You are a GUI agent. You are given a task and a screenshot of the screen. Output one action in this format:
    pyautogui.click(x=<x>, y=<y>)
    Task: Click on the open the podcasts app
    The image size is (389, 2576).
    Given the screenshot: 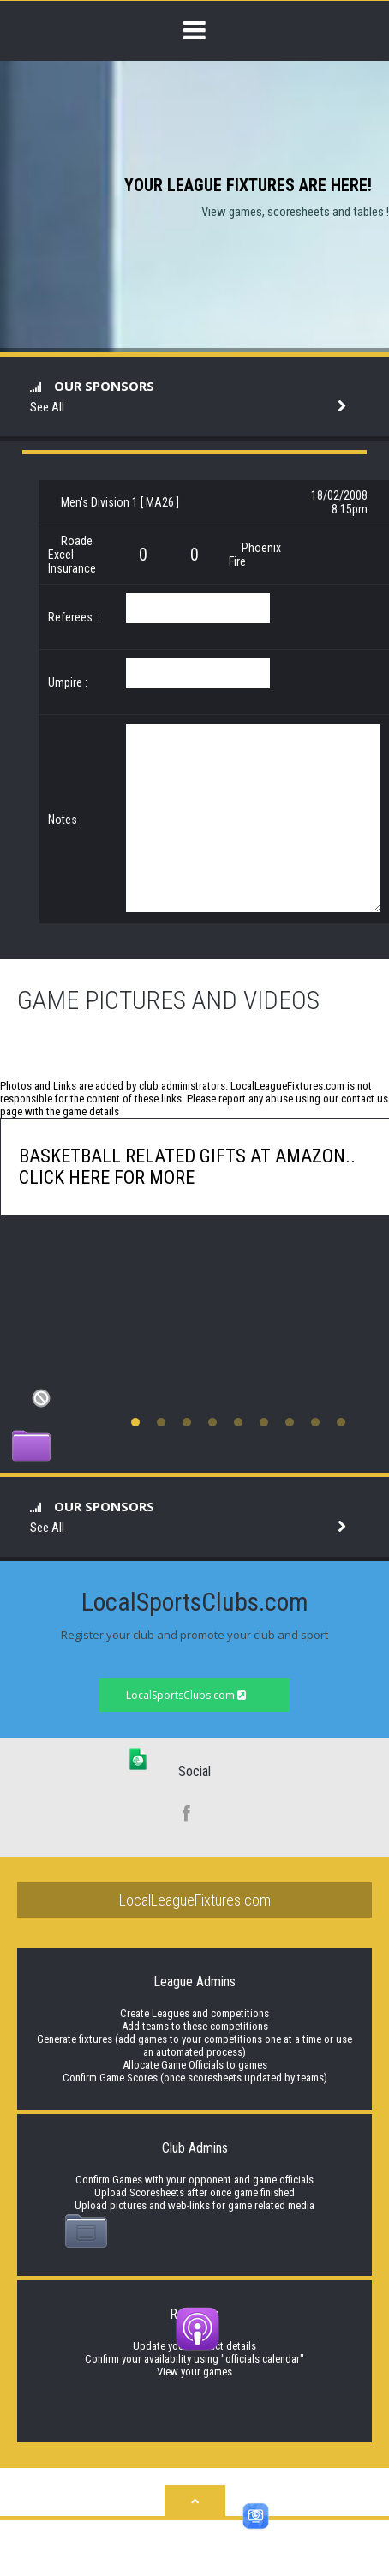 What is the action you would take?
    pyautogui.click(x=197, y=2328)
    